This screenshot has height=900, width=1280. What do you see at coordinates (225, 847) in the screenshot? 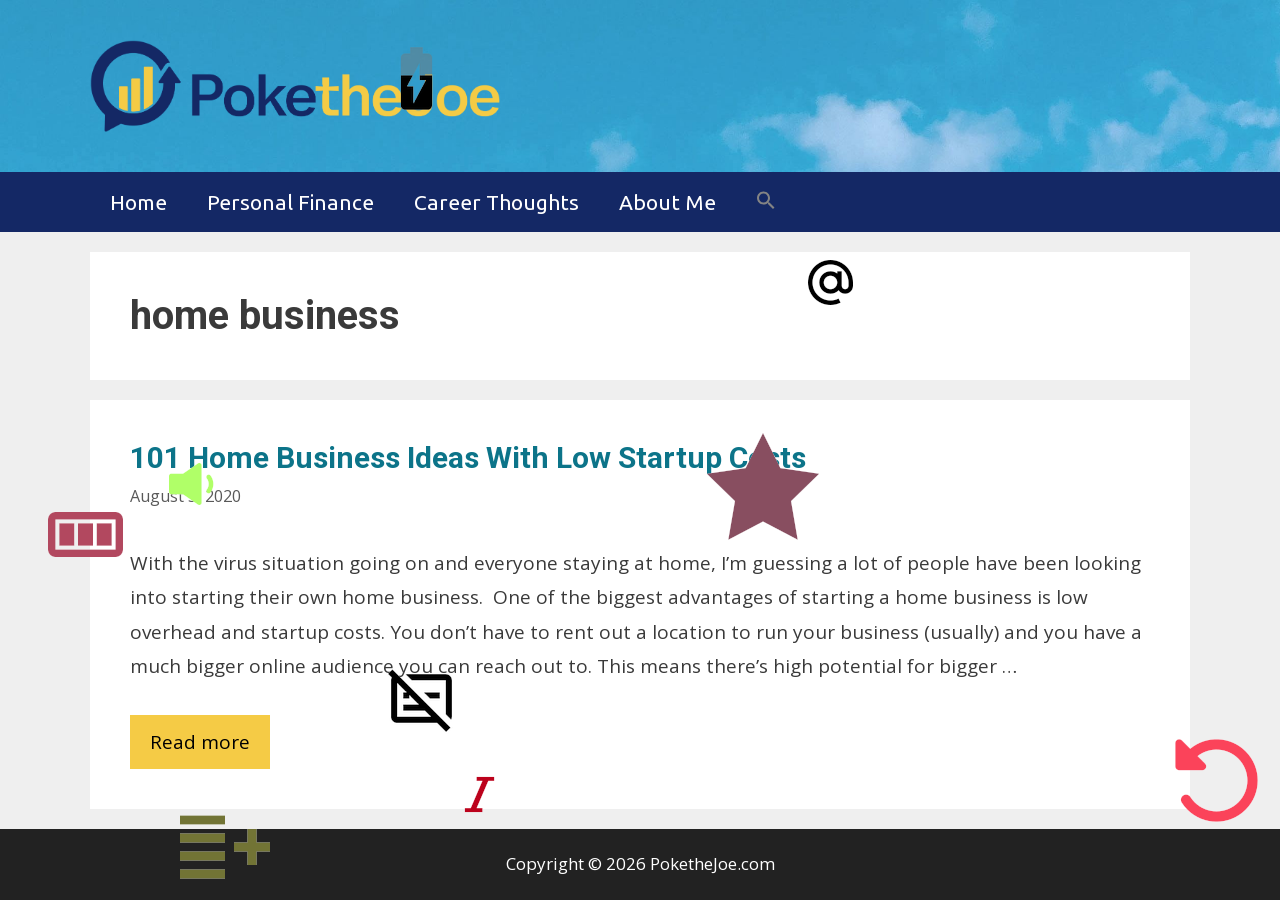
I see `add a new item to the list` at bounding box center [225, 847].